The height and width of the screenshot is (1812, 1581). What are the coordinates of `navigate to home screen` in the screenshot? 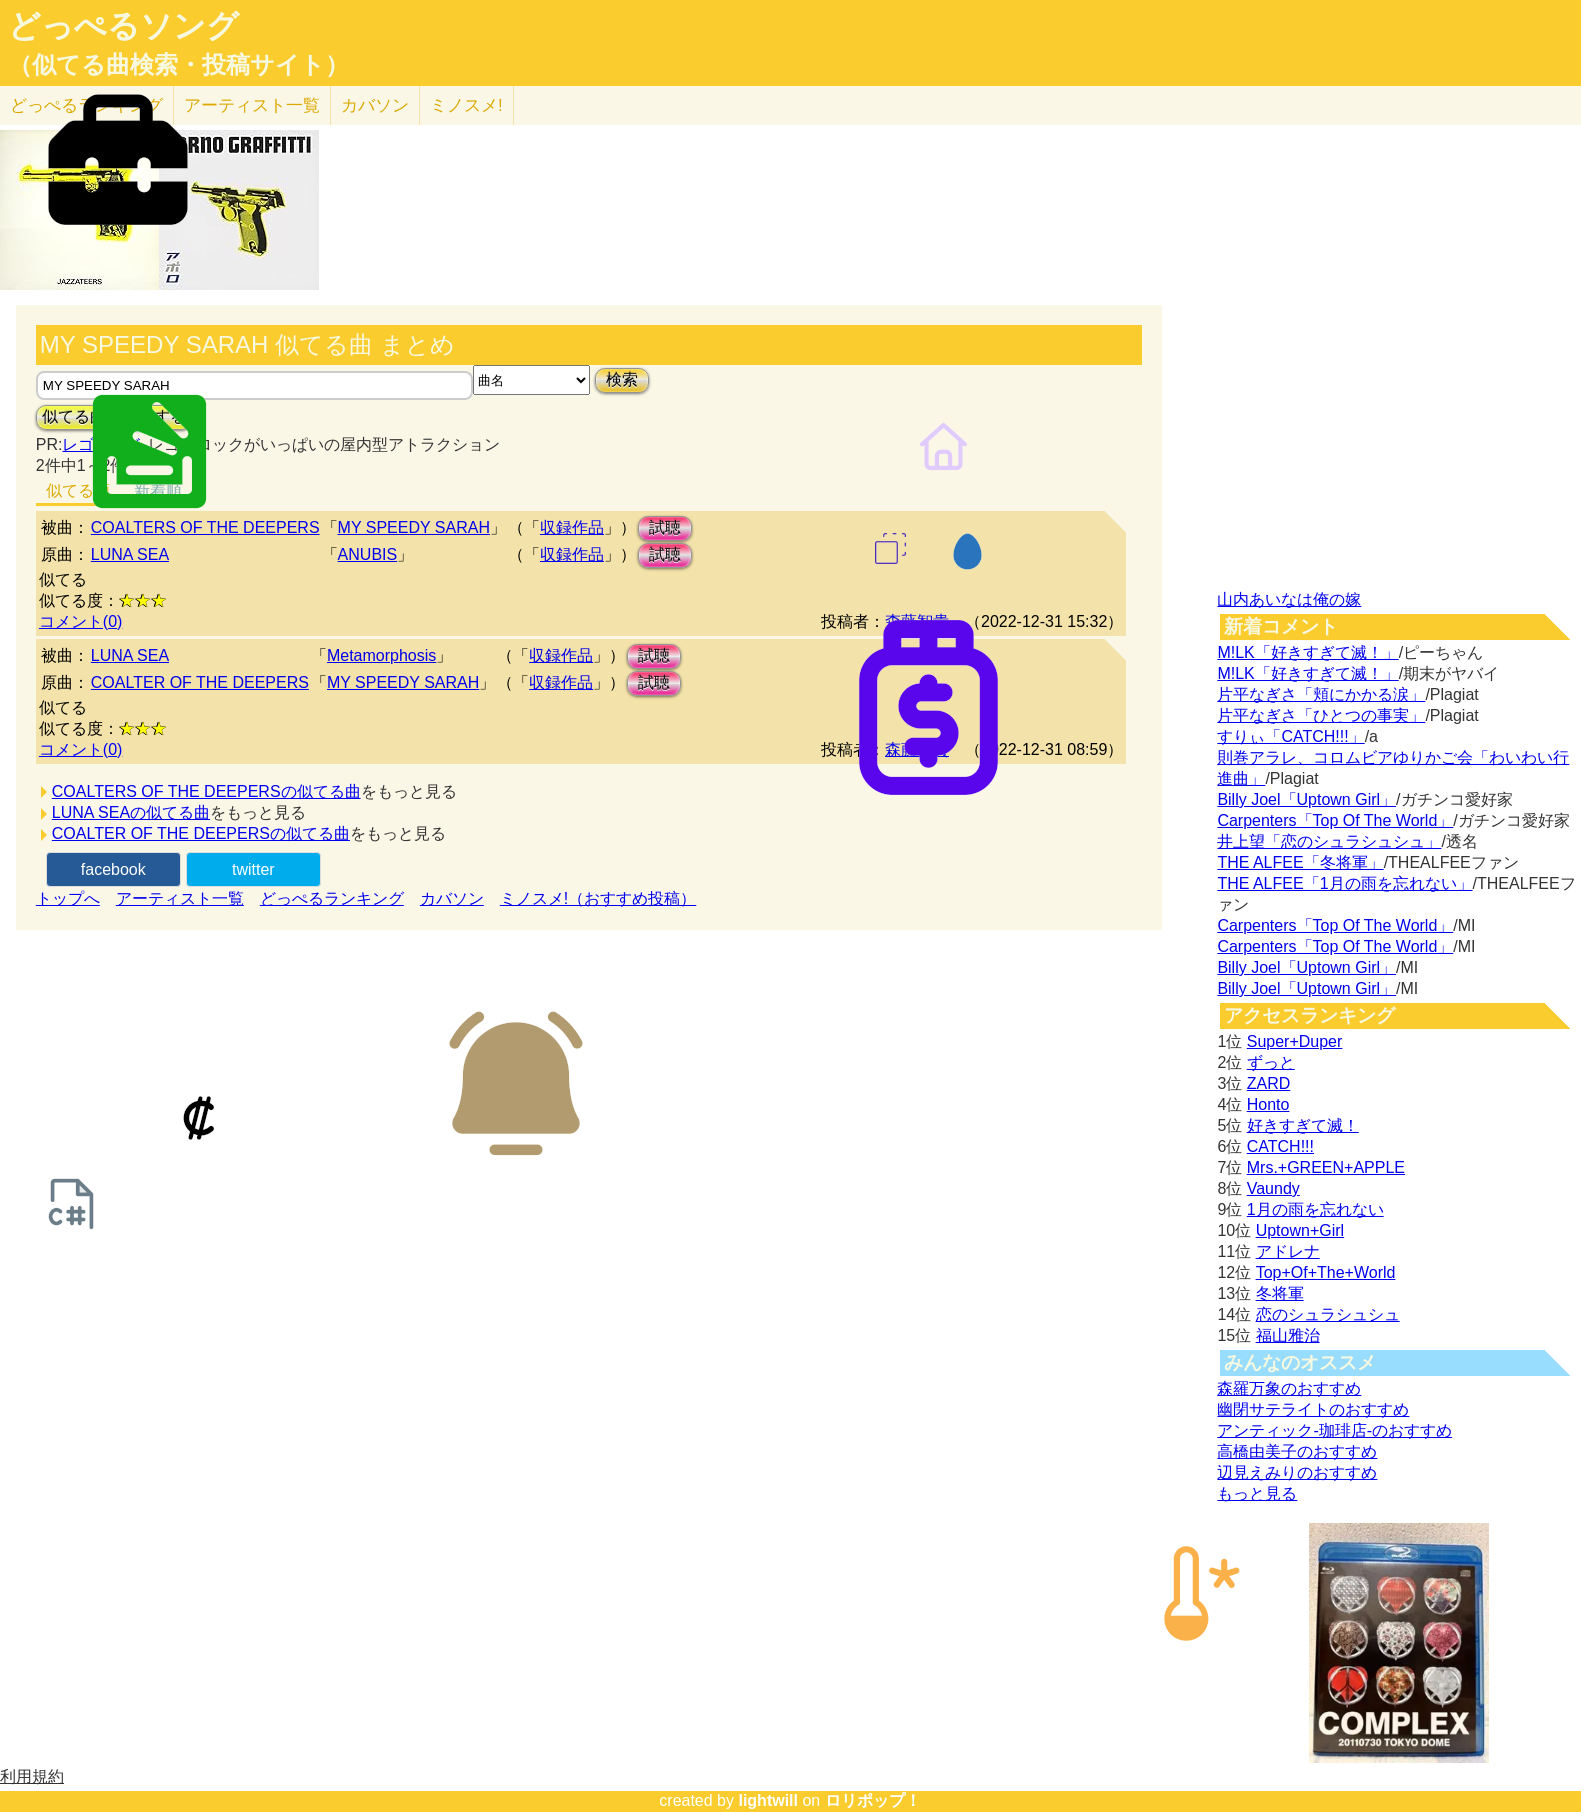 It's located at (943, 446).